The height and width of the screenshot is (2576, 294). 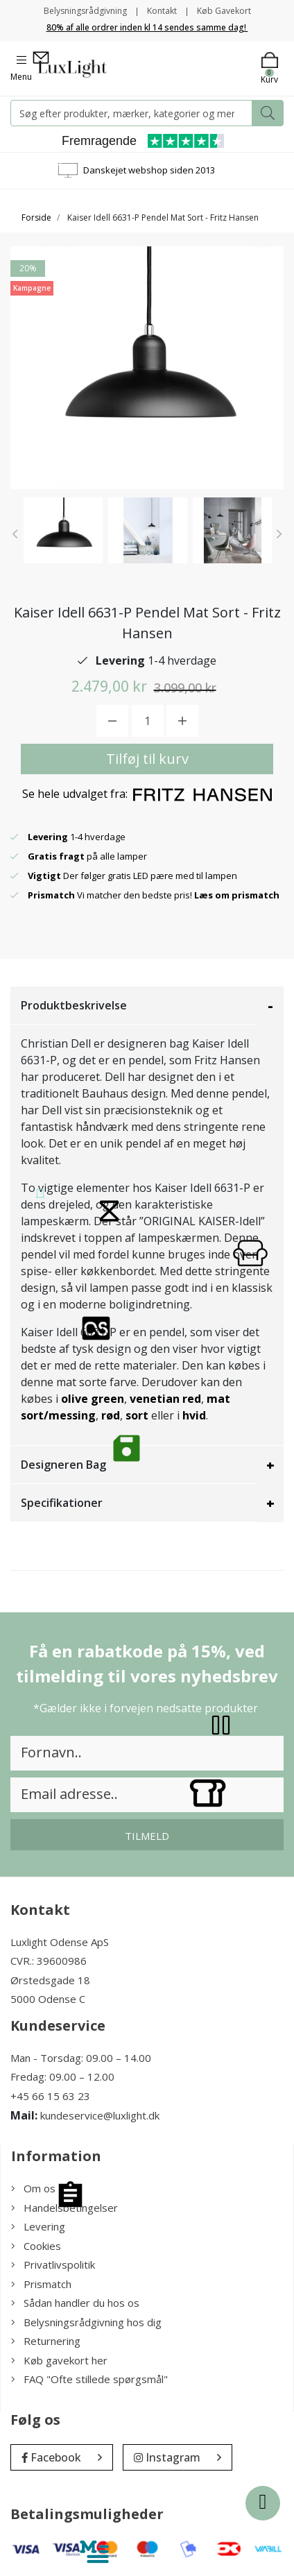 What do you see at coordinates (94, 2551) in the screenshot?
I see `read article on medium` at bounding box center [94, 2551].